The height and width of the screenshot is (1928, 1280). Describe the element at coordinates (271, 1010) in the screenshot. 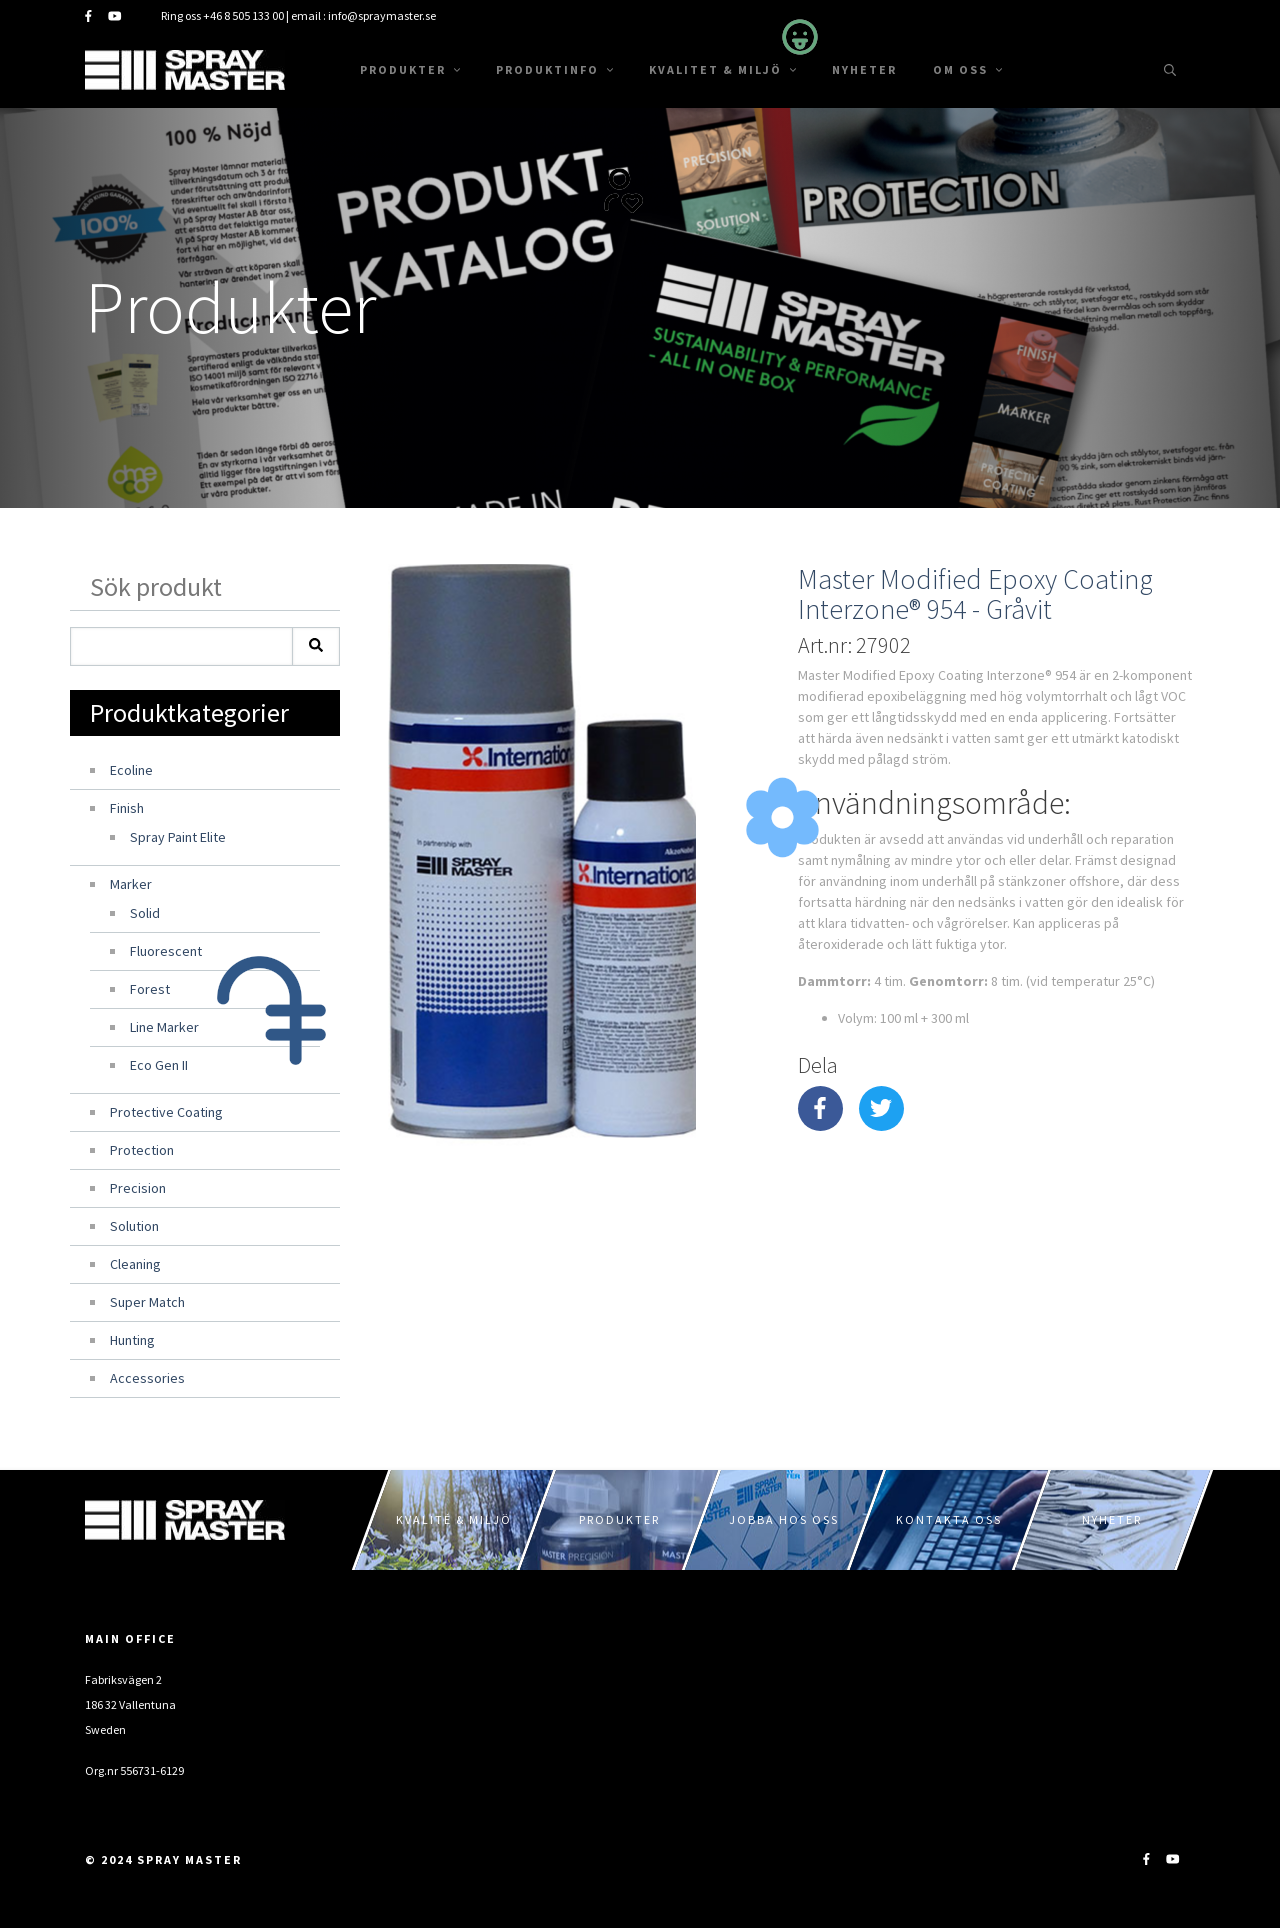

I see `represents Armenian dram currency` at that location.